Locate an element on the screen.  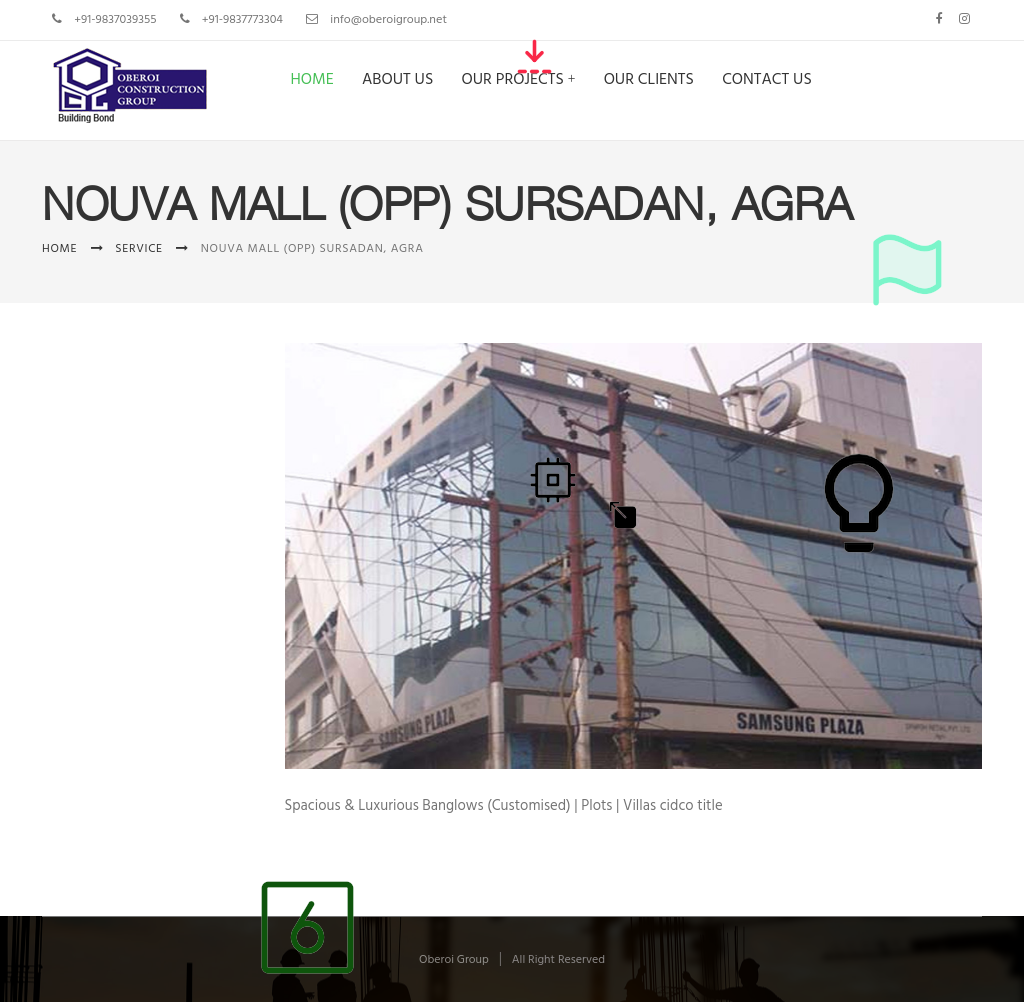
download file to a specific location is located at coordinates (534, 56).